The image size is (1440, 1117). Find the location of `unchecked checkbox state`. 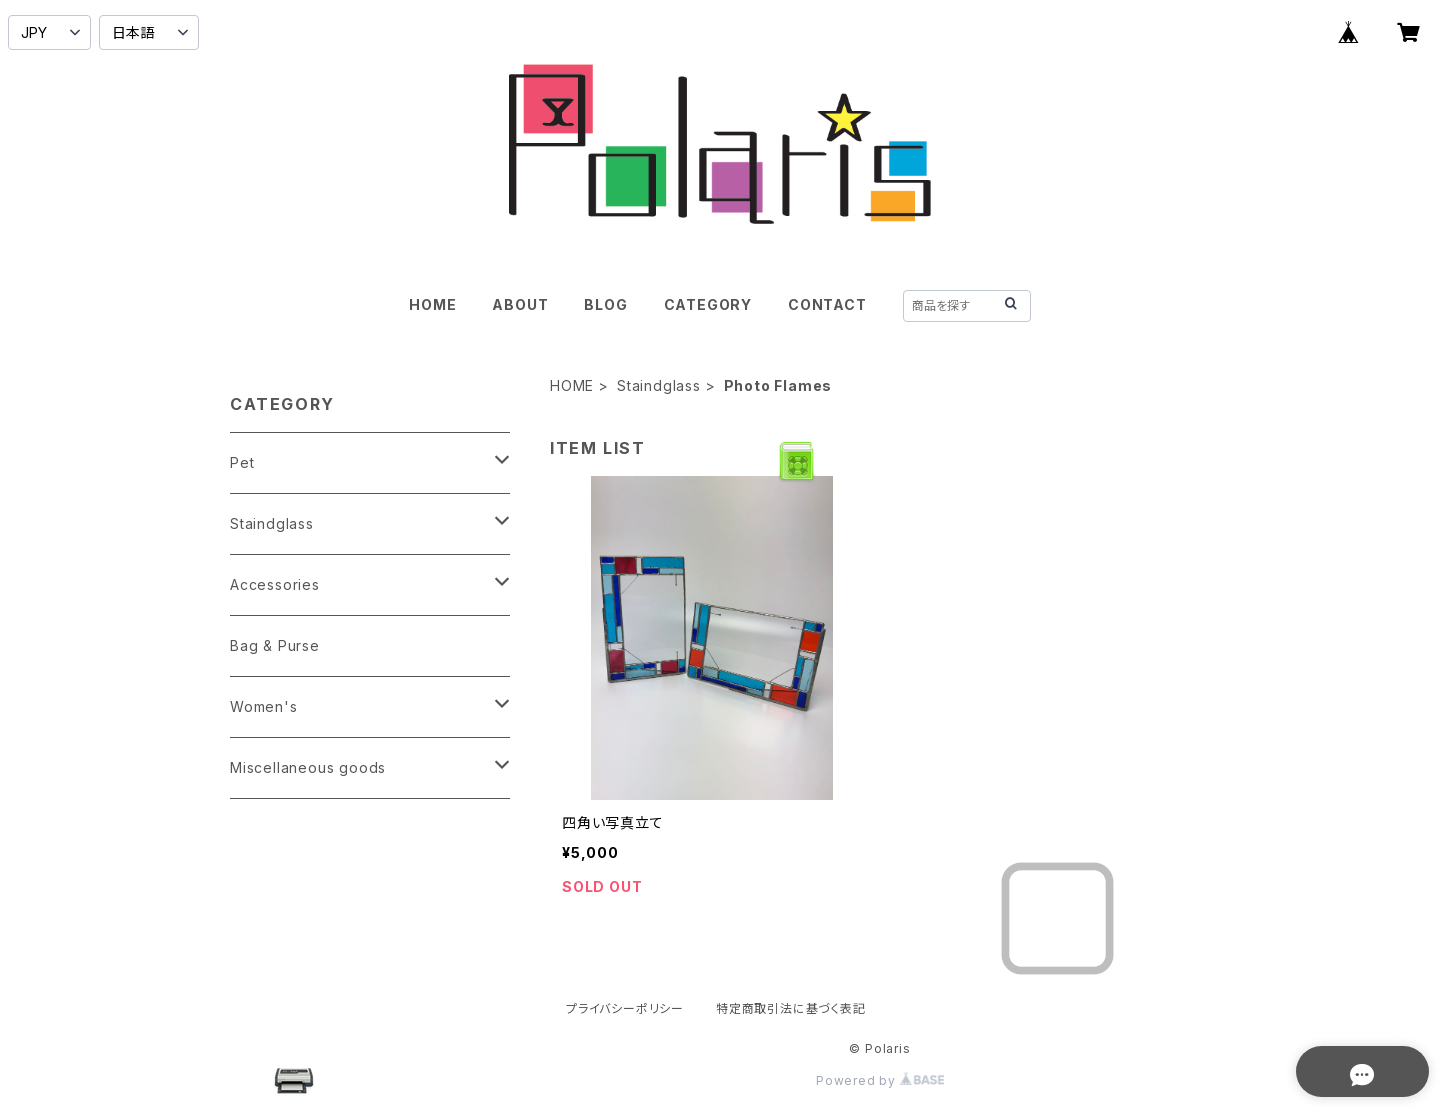

unchecked checkbox state is located at coordinates (1057, 918).